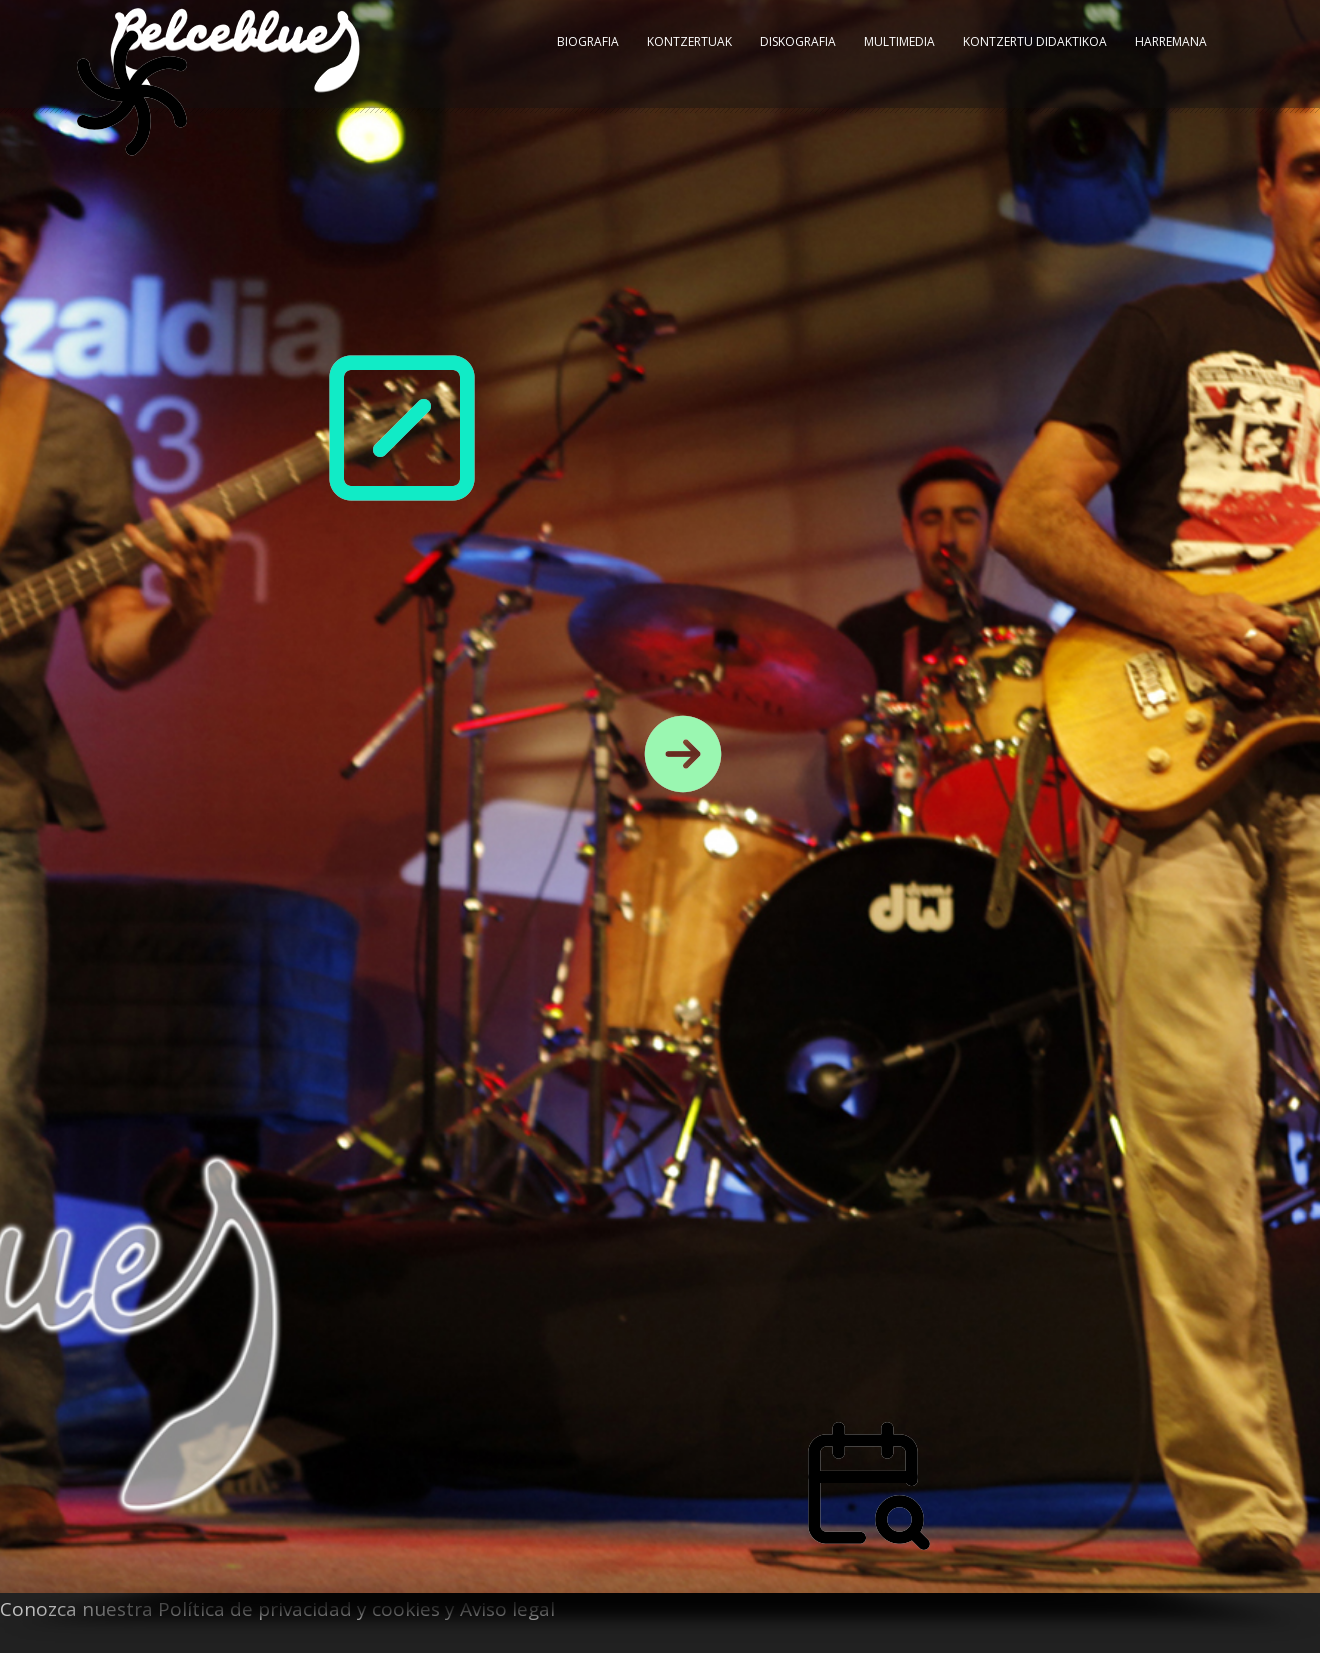 This screenshot has width=1320, height=1653. Describe the element at coordinates (863, 1483) in the screenshot. I see `search for events or dates in your calendar` at that location.